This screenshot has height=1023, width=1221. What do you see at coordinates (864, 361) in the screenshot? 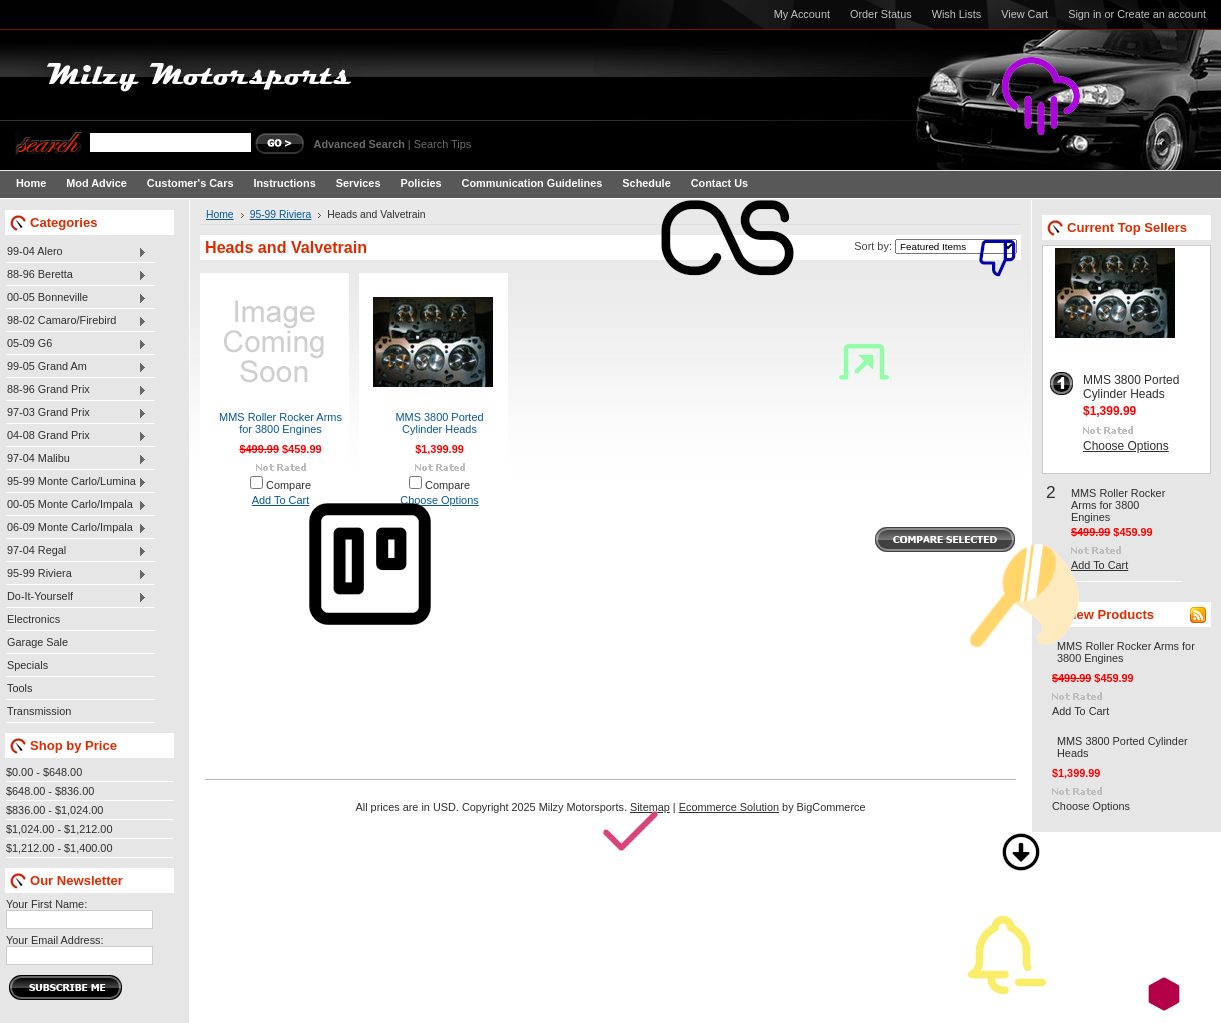
I see `open link in a new tab or window` at bounding box center [864, 361].